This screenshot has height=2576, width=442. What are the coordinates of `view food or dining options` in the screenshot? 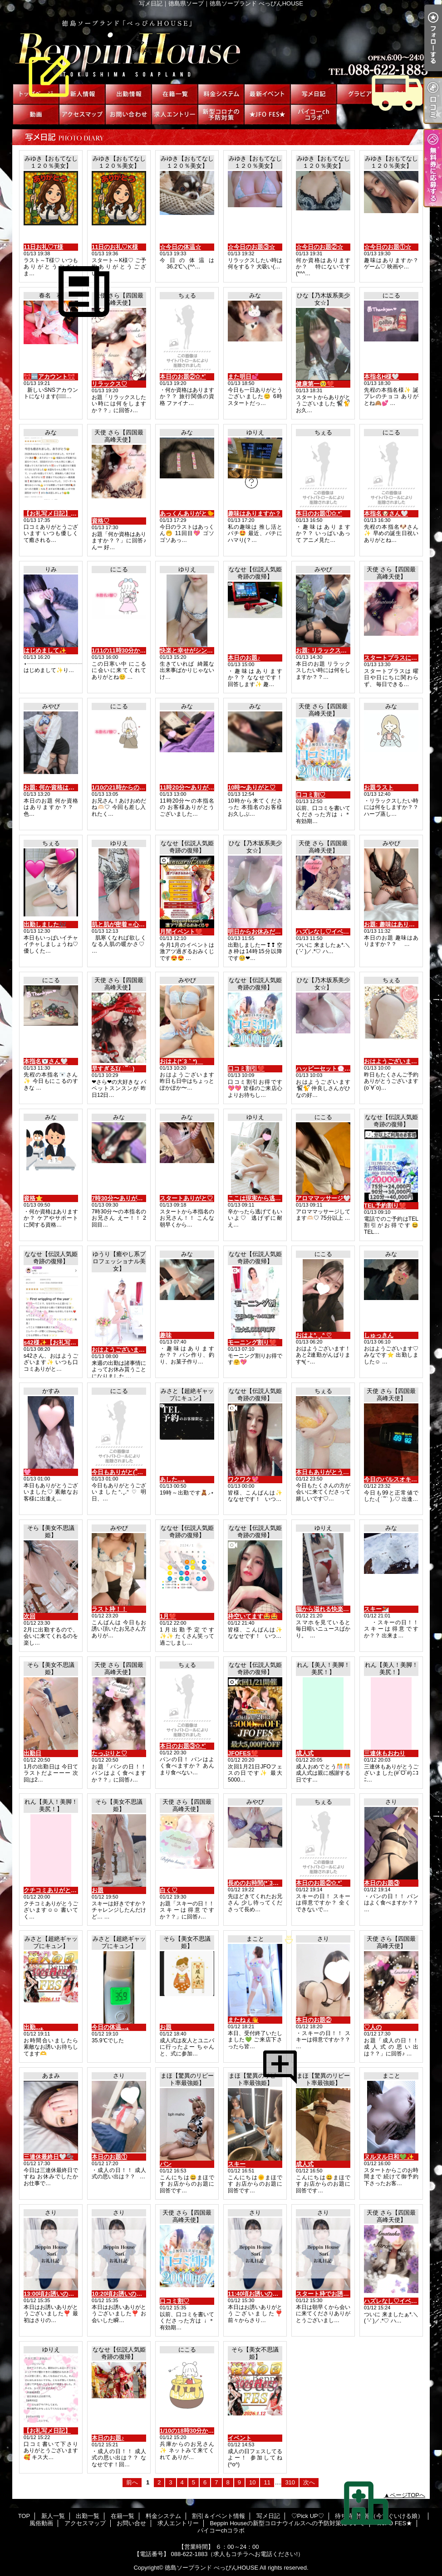 It's located at (289, 1939).